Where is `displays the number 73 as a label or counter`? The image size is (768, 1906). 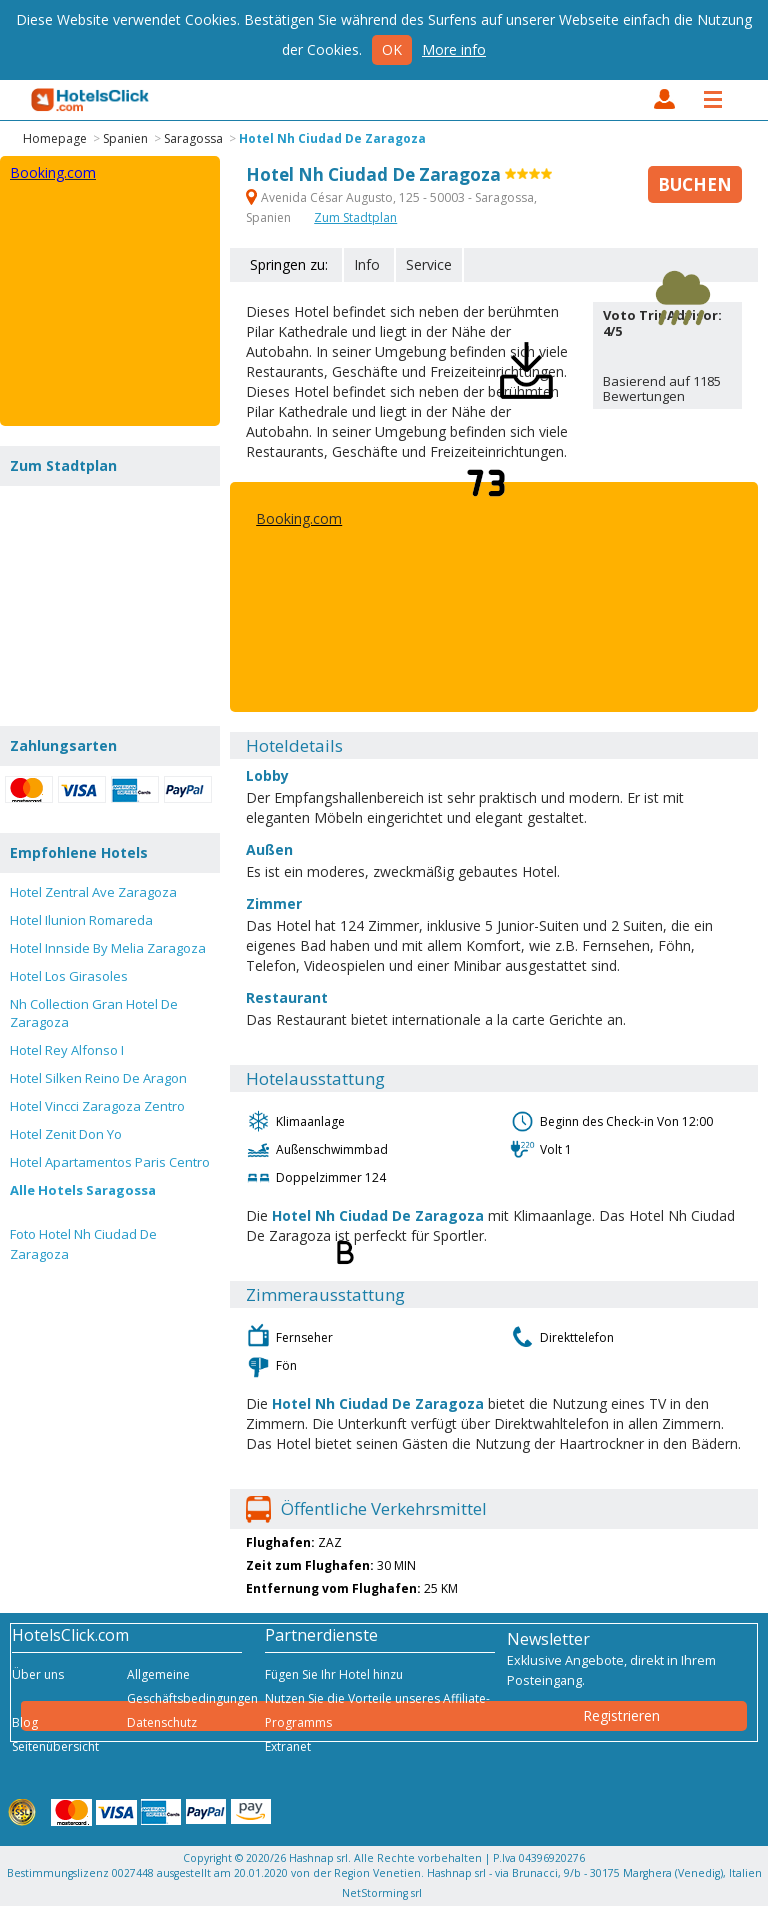
displays the number 73 as a label or counter is located at coordinates (486, 483).